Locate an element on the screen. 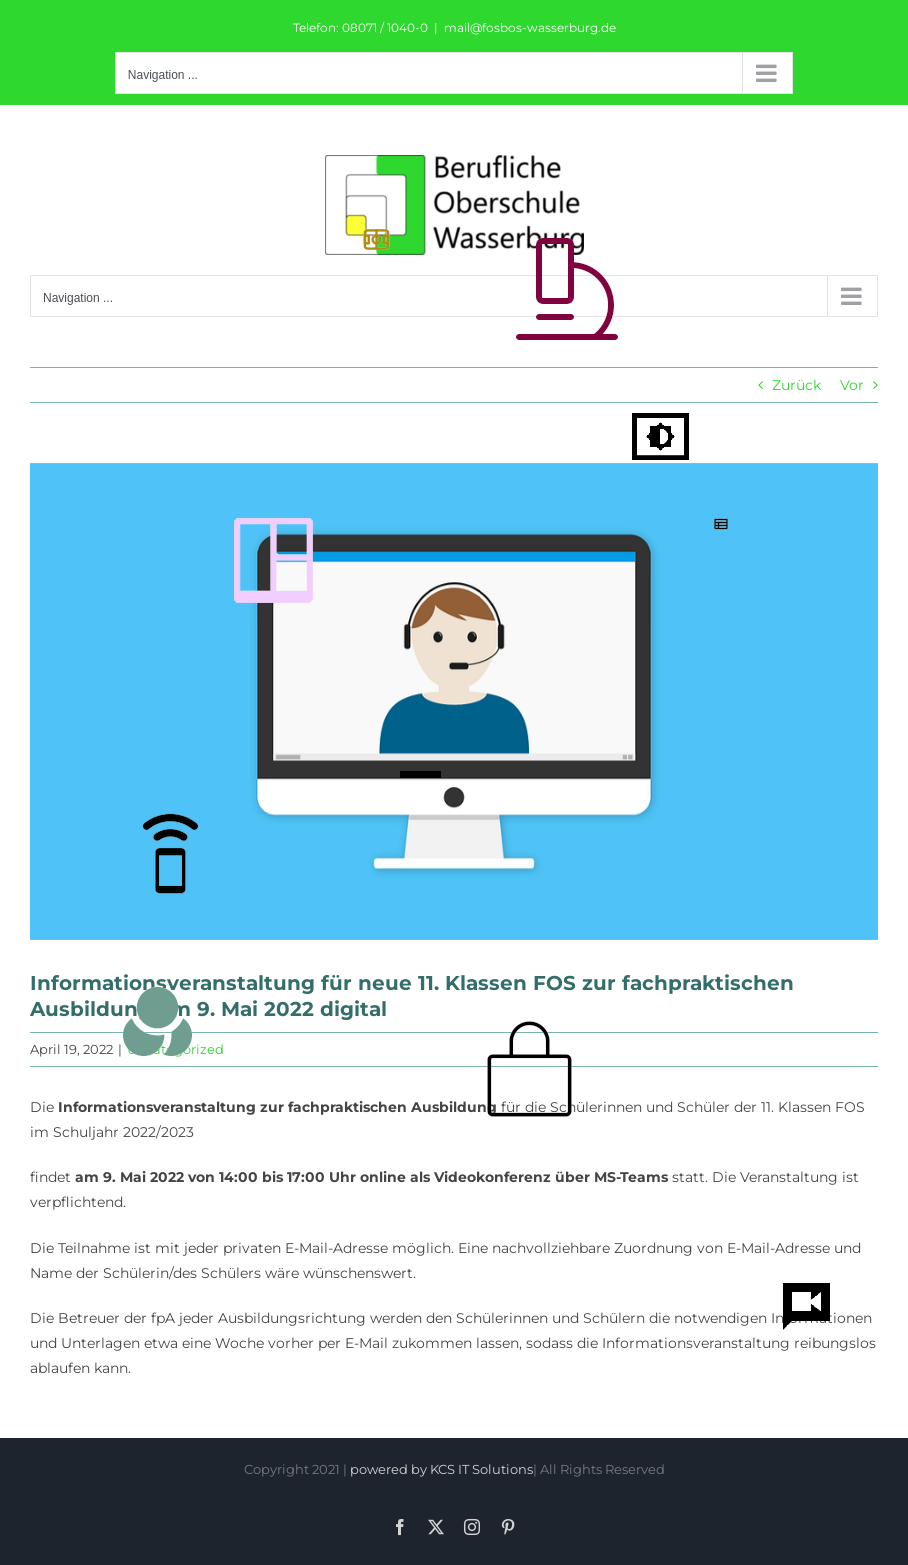 This screenshot has width=908, height=1565. access scientific or research tools is located at coordinates (567, 293).